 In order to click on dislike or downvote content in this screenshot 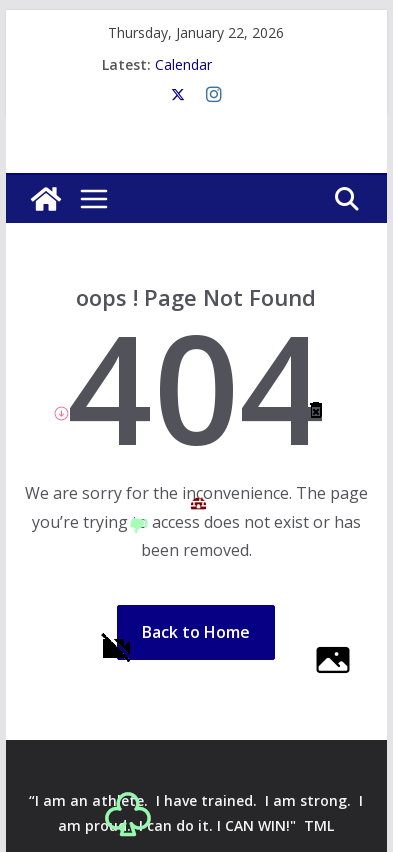, I will do `click(139, 525)`.